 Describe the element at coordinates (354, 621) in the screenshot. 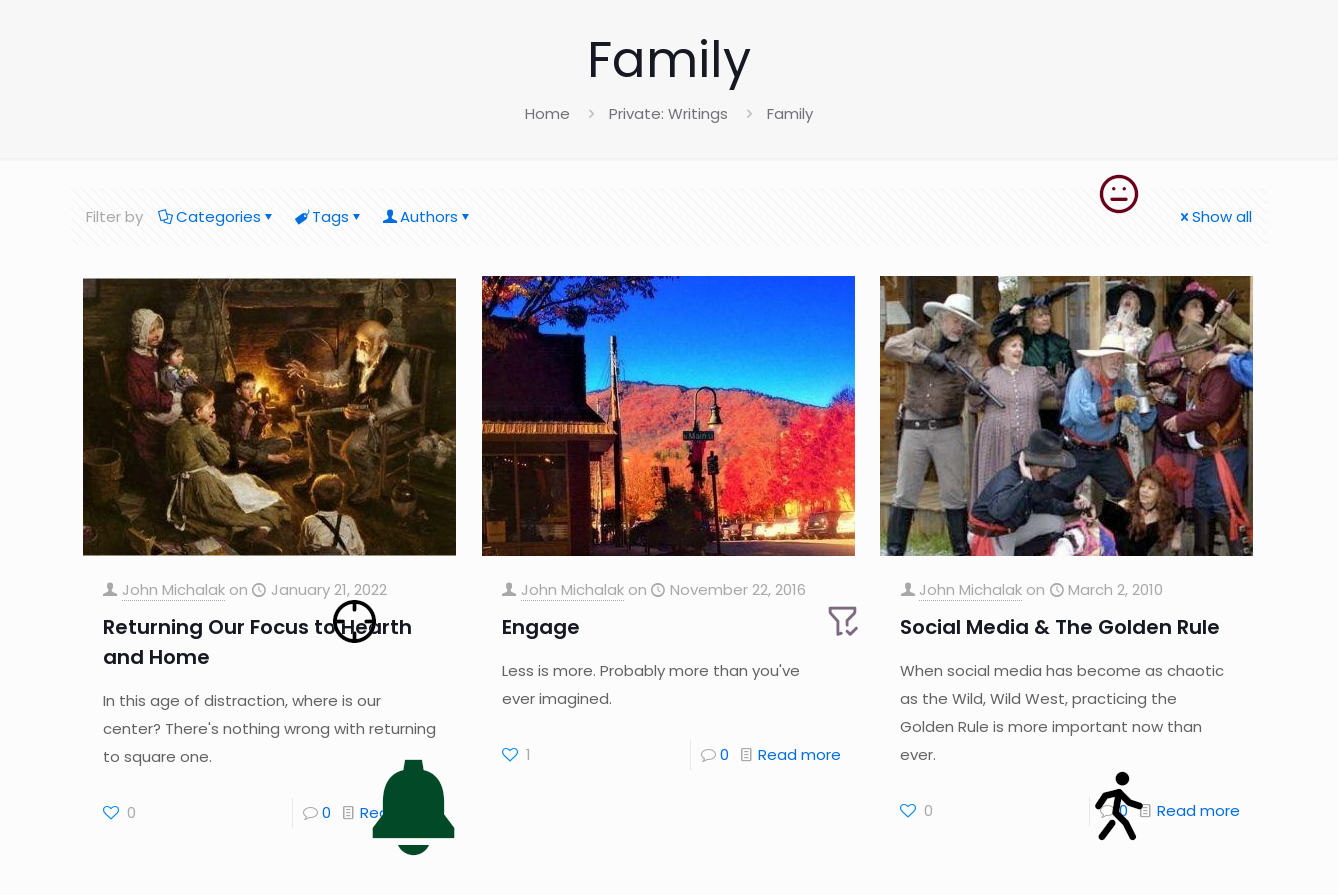

I see `center map on current location` at that location.